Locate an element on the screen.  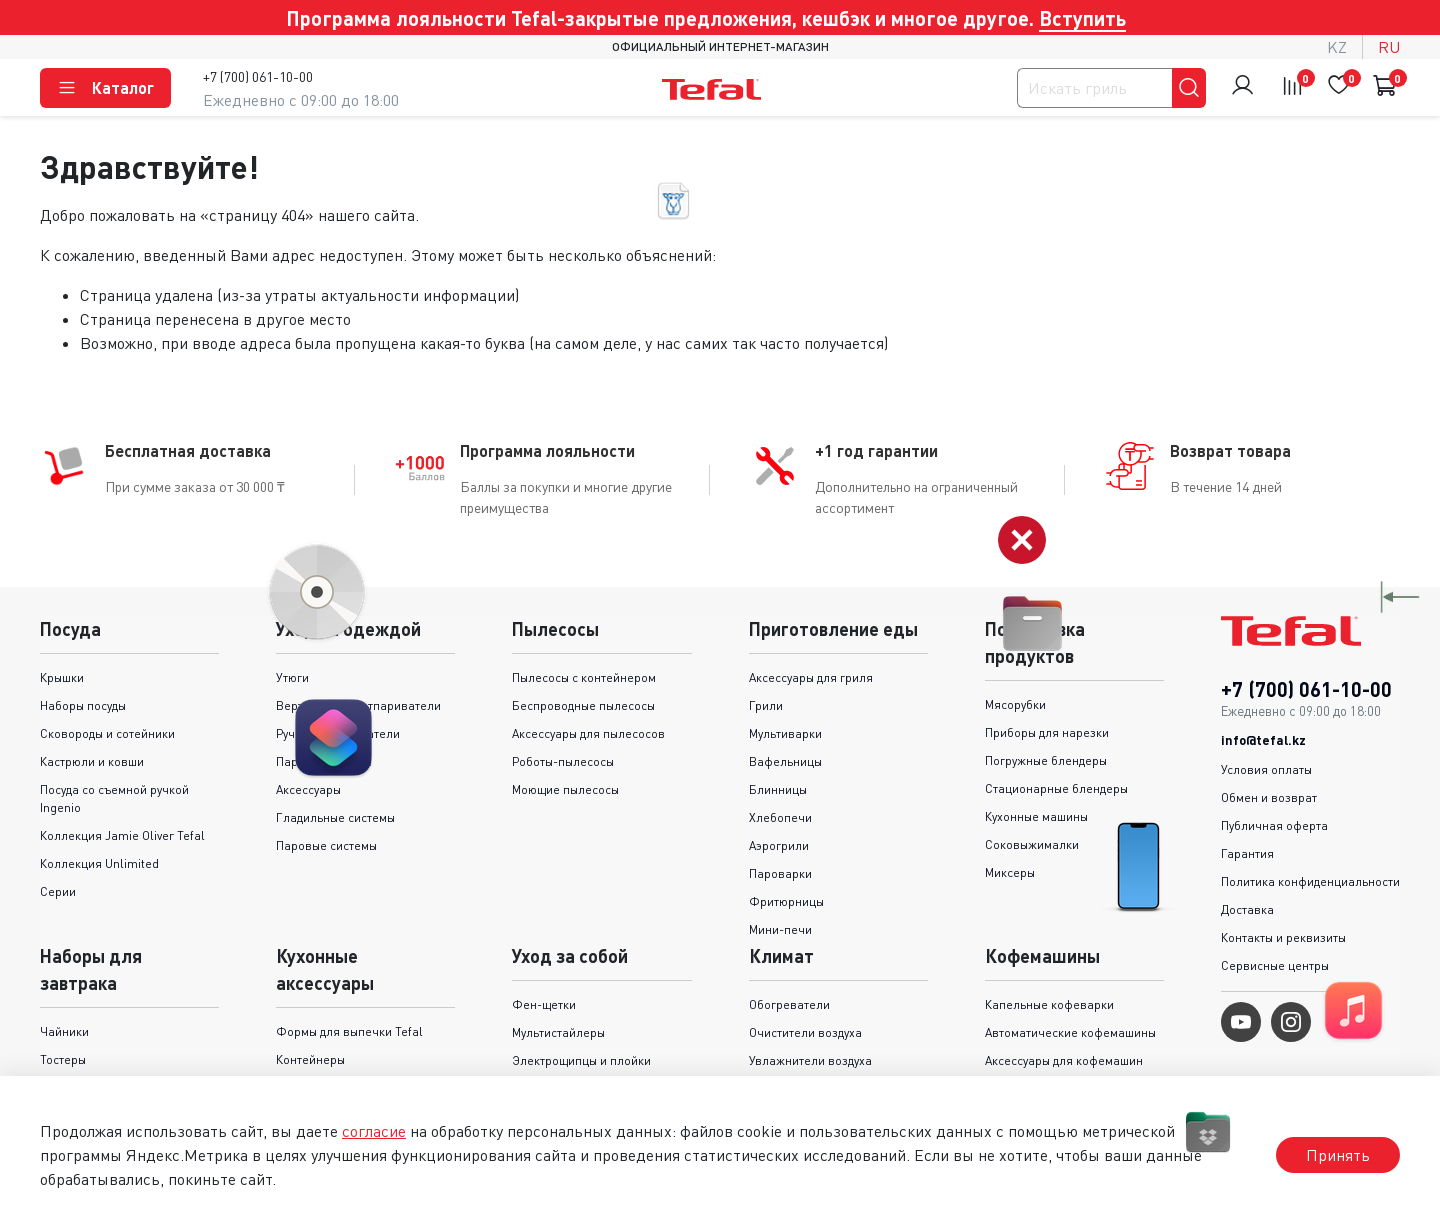
open dropbox synced folder is located at coordinates (1208, 1132).